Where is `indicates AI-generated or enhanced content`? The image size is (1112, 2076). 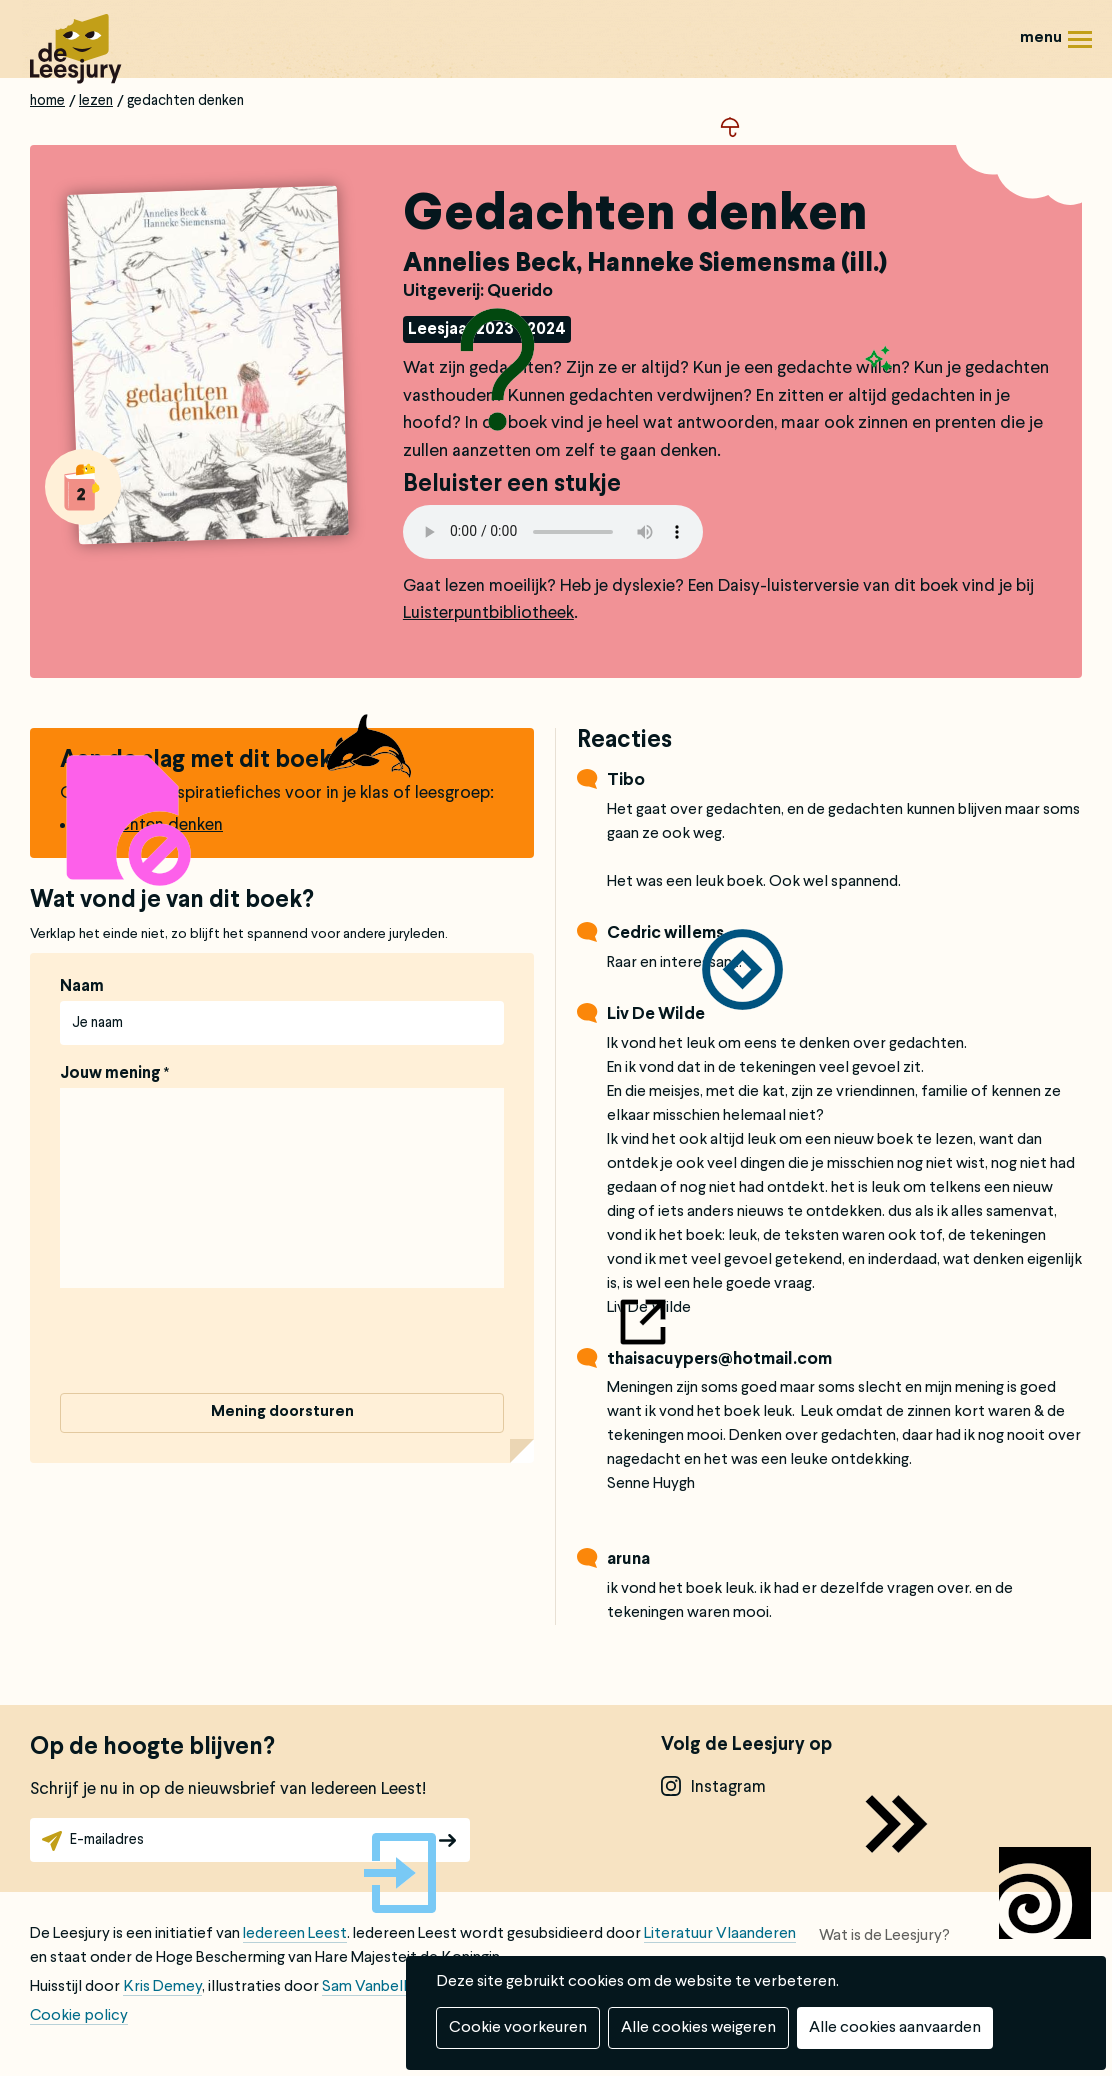 indicates AI-generated or enhanced content is located at coordinates (879, 359).